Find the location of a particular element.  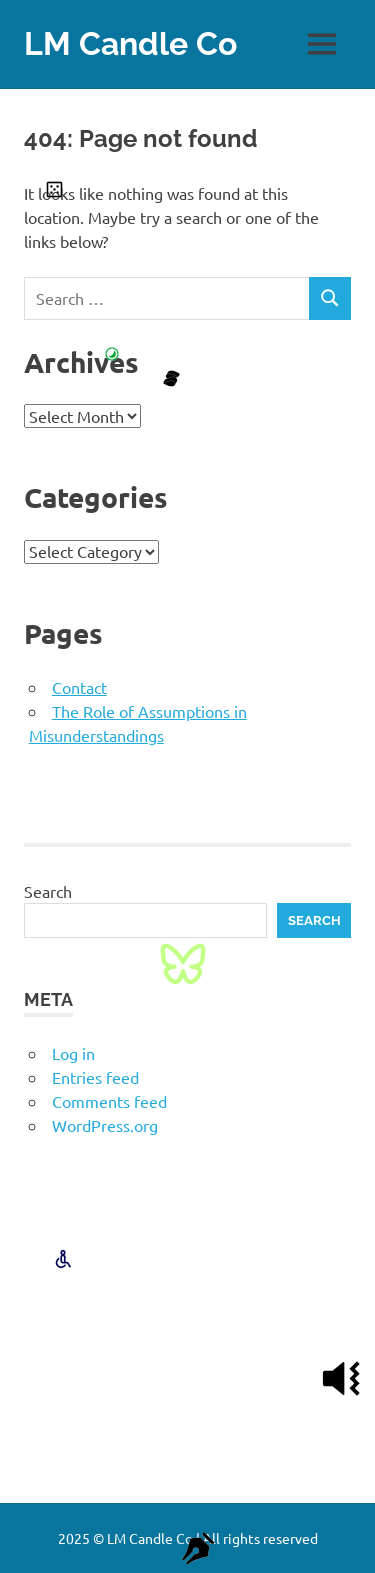

randomize or shuffle content is located at coordinates (54, 189).